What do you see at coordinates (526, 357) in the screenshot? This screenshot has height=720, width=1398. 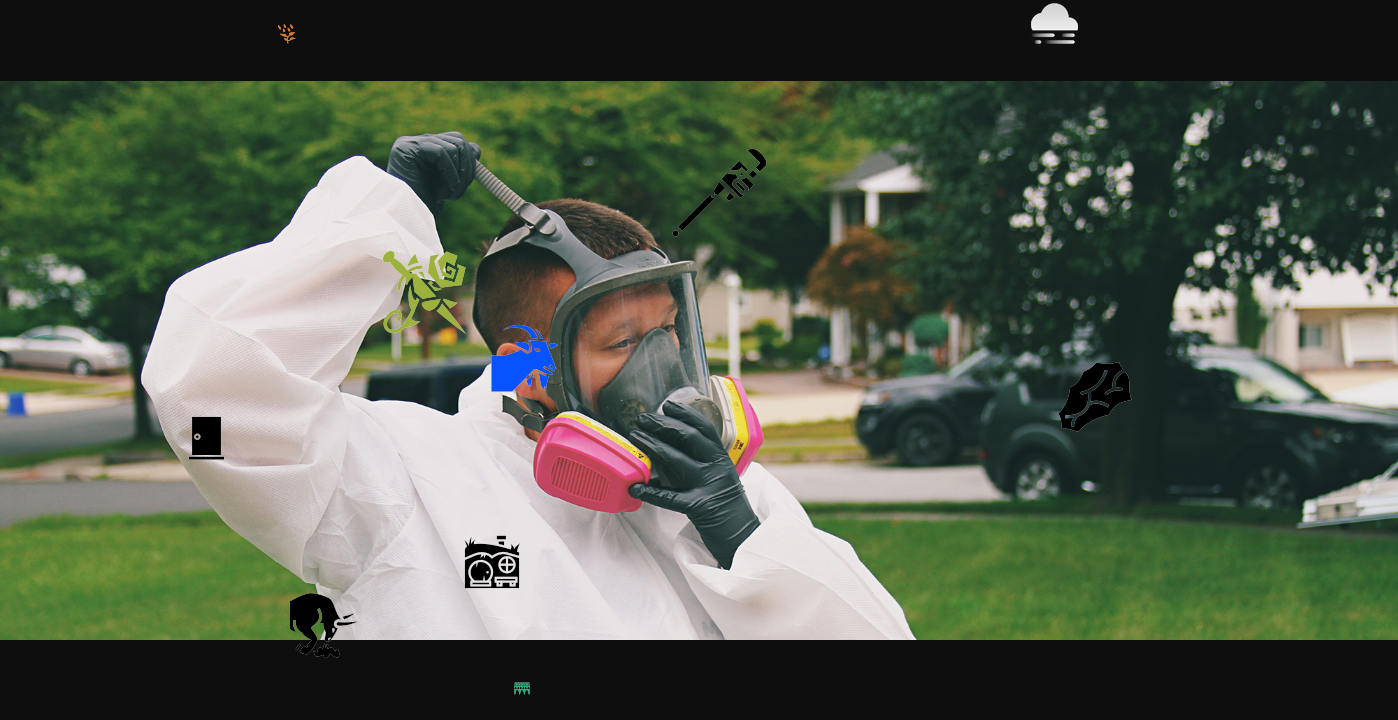 I see `represents Capricorn zodiac sign` at bounding box center [526, 357].